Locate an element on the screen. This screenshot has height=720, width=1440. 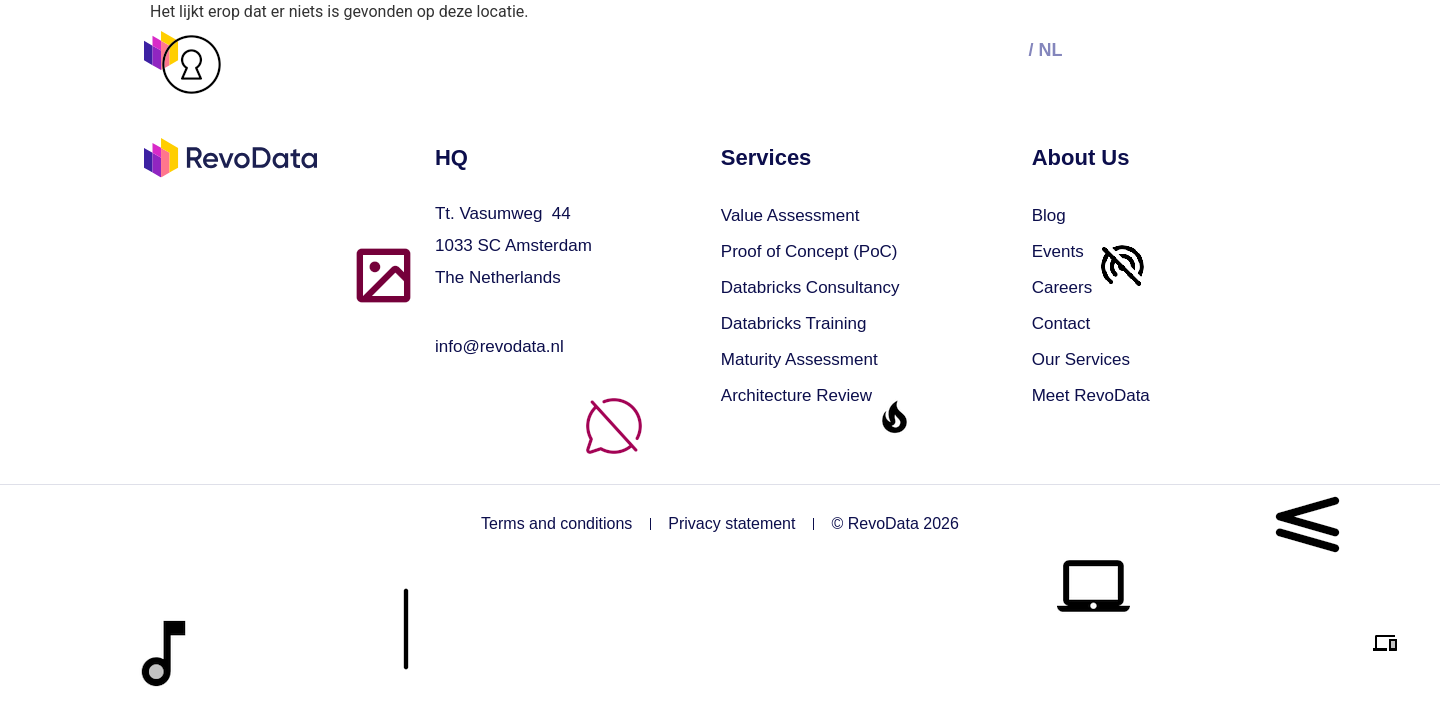
access security or privacy settings is located at coordinates (191, 64).